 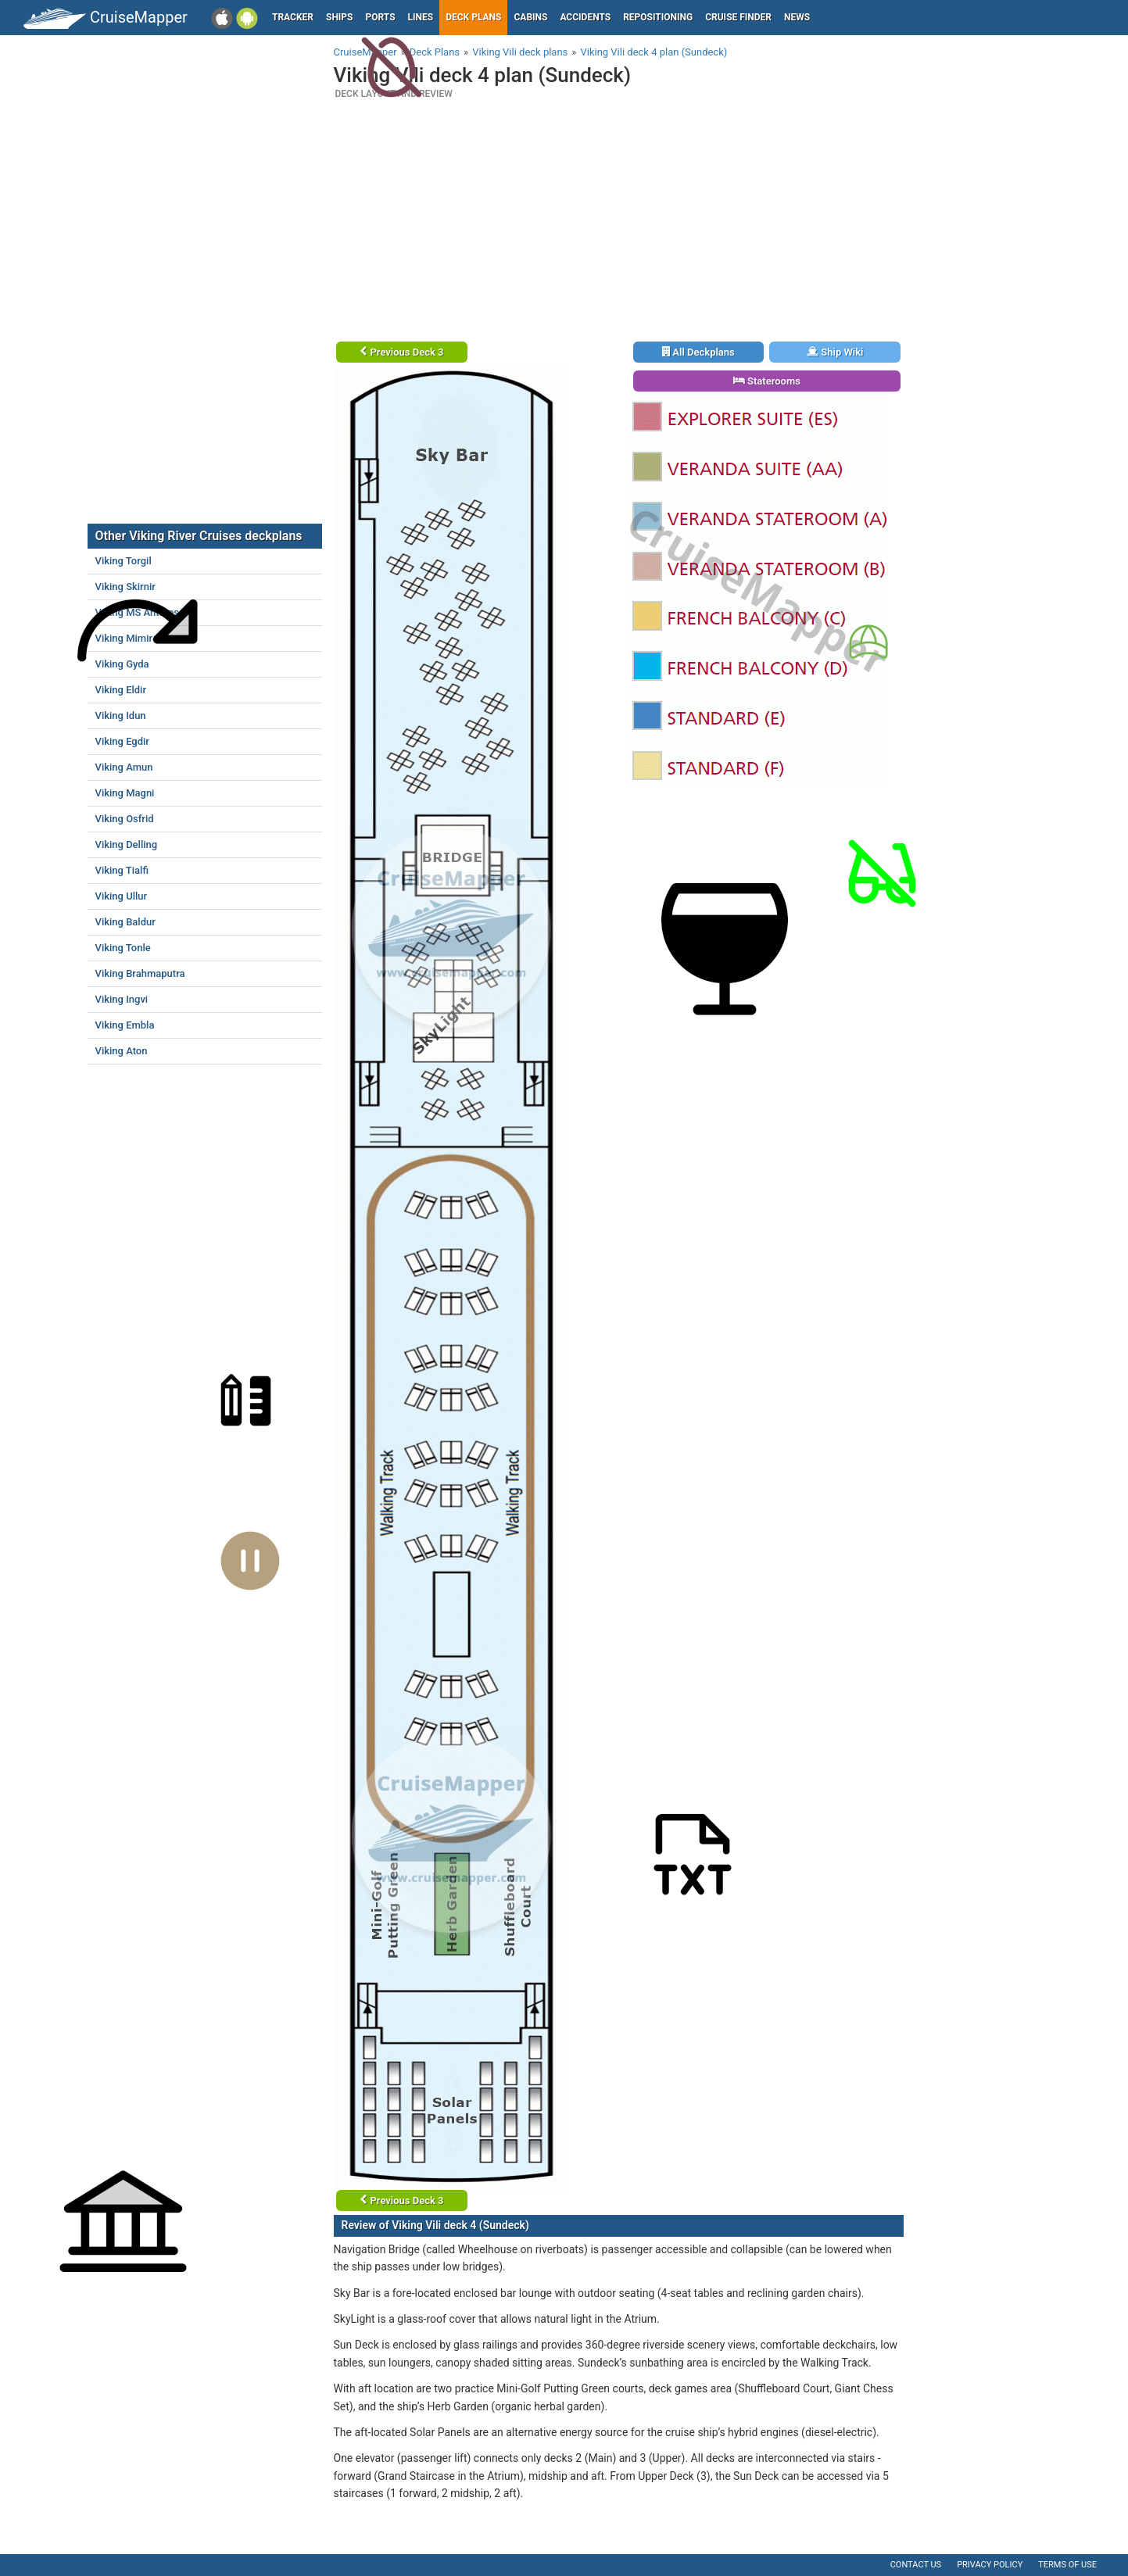 I want to click on access banking or financial services, so click(x=123, y=2225).